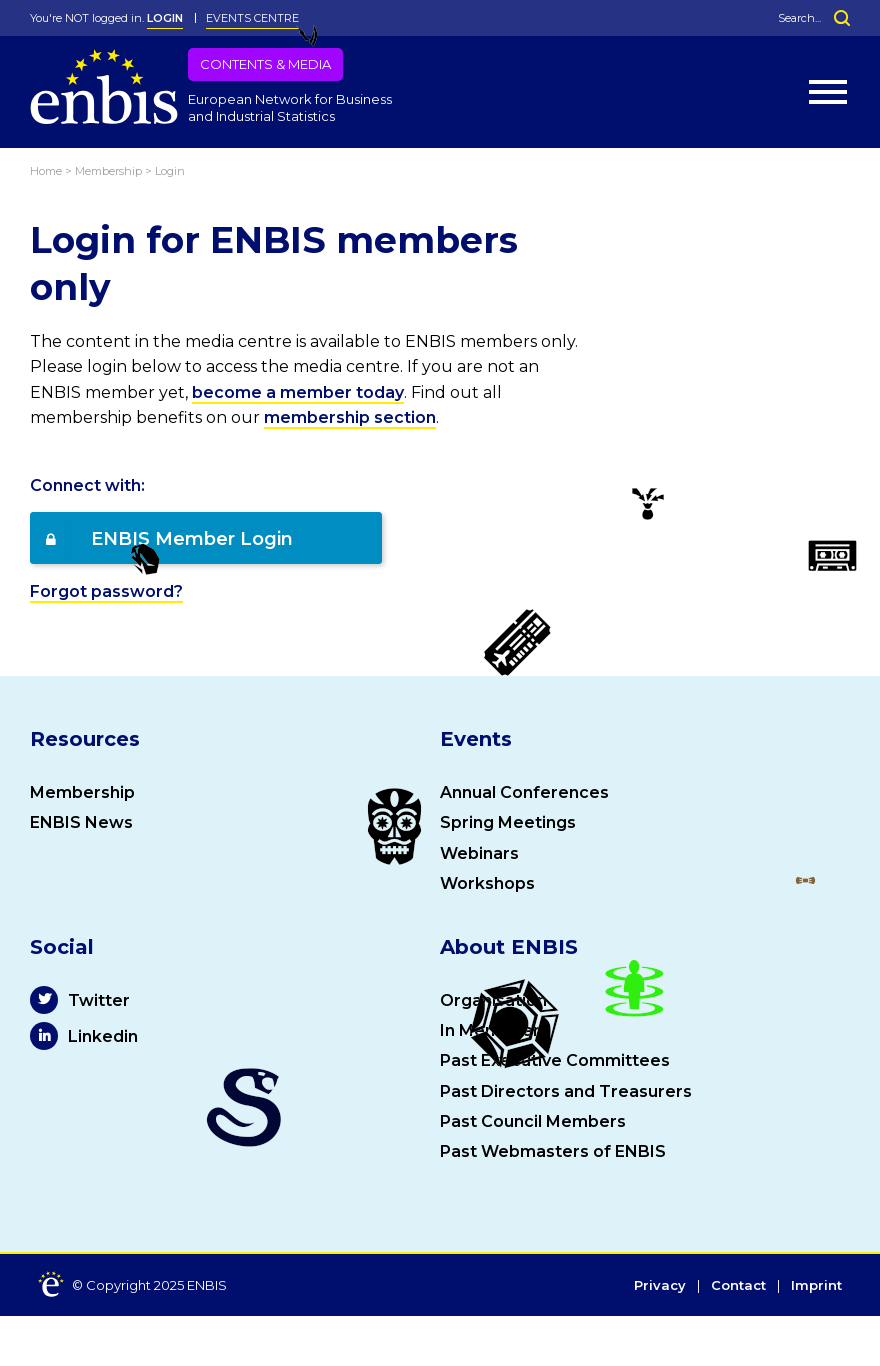 This screenshot has width=880, height=1366. I want to click on indicates a tearing or ripping action in gameplay, so click(306, 35).